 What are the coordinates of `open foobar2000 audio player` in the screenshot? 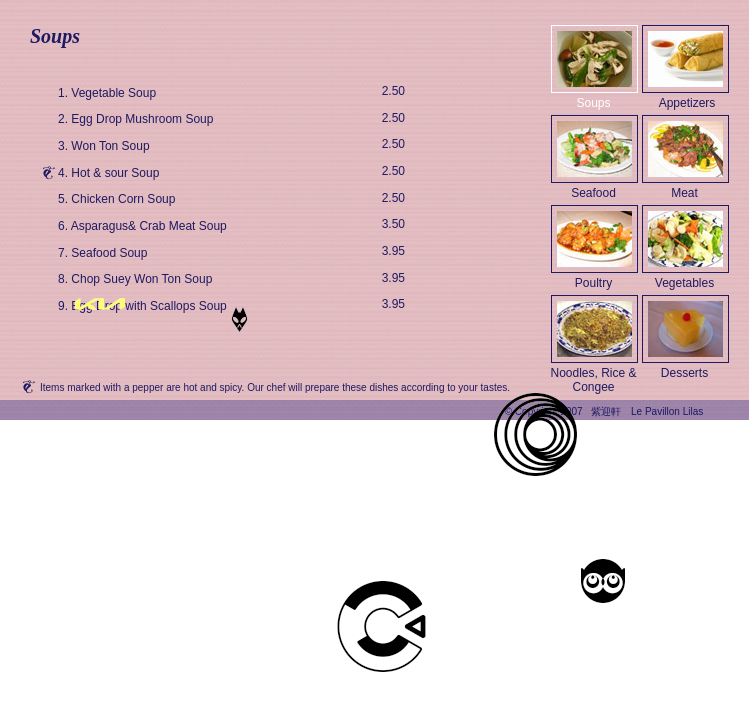 It's located at (239, 319).